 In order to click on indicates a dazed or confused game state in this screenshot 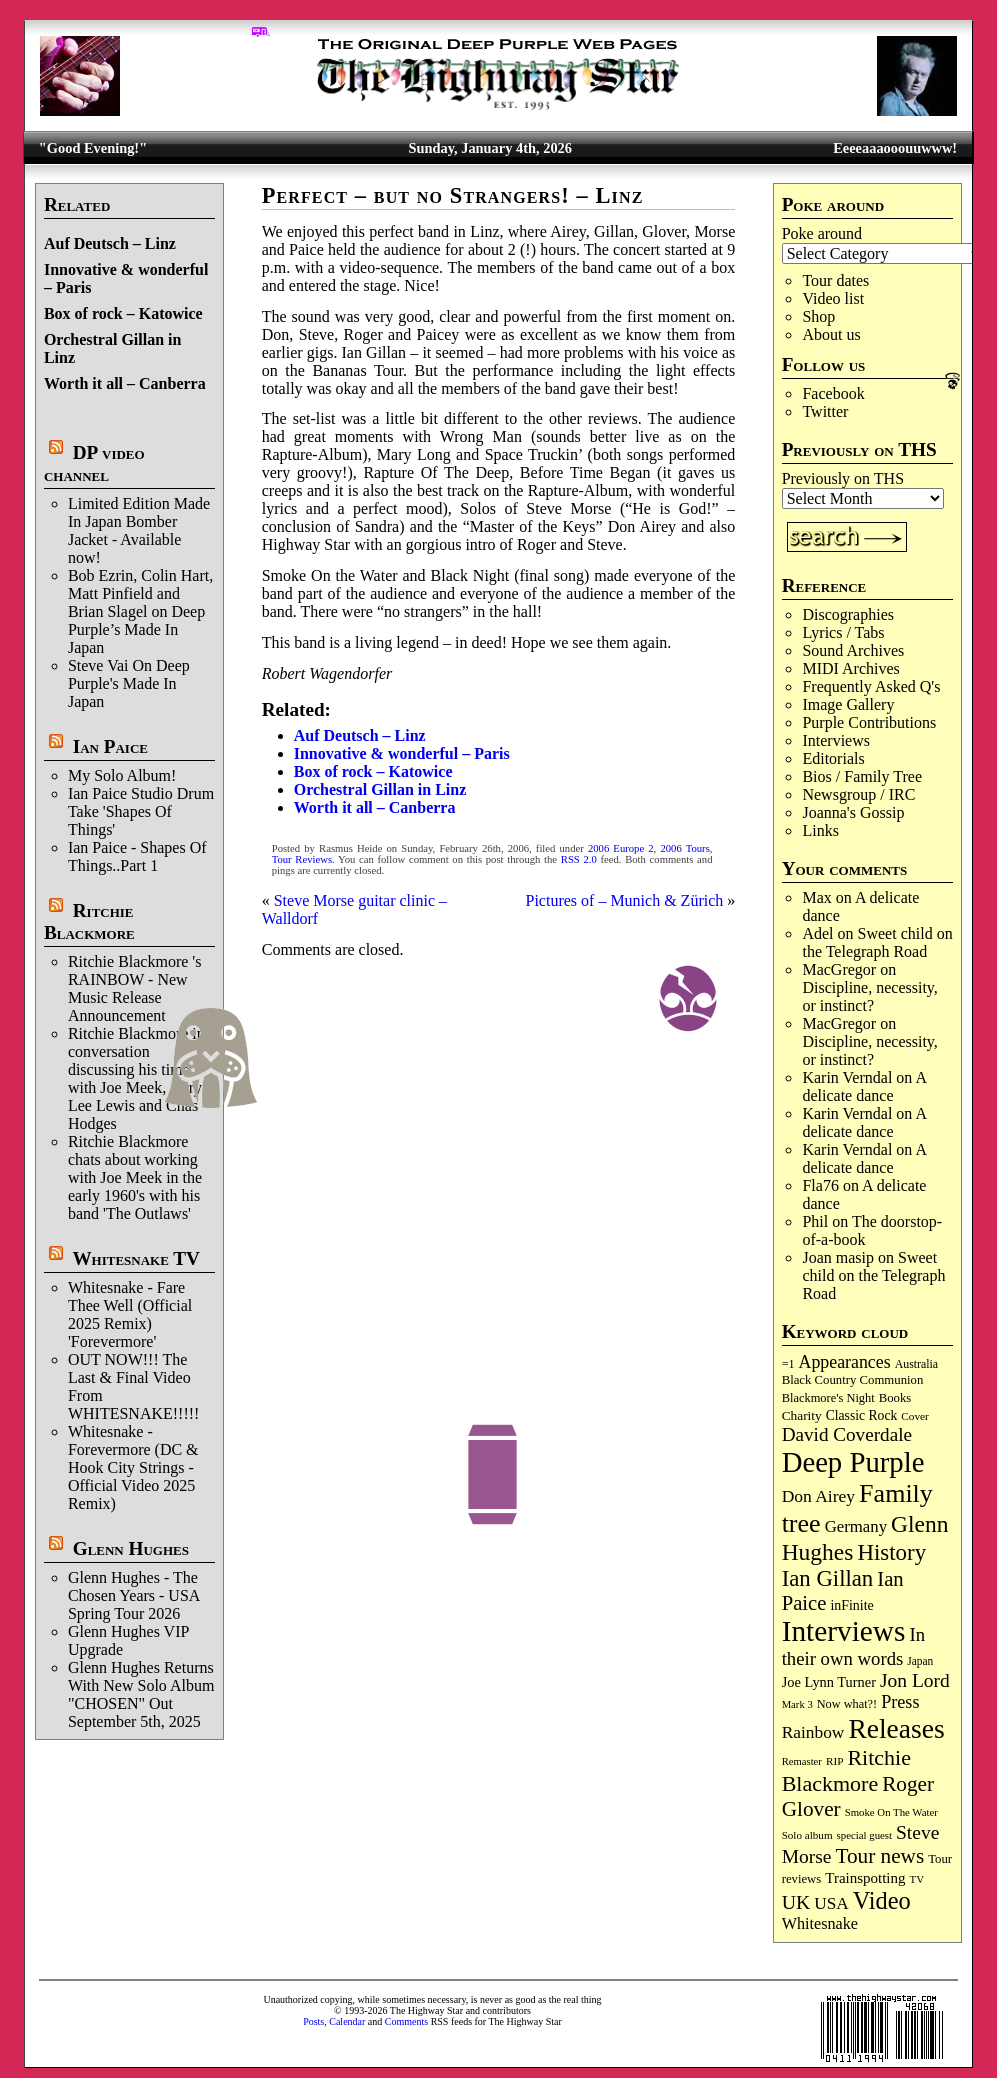, I will do `click(953, 381)`.